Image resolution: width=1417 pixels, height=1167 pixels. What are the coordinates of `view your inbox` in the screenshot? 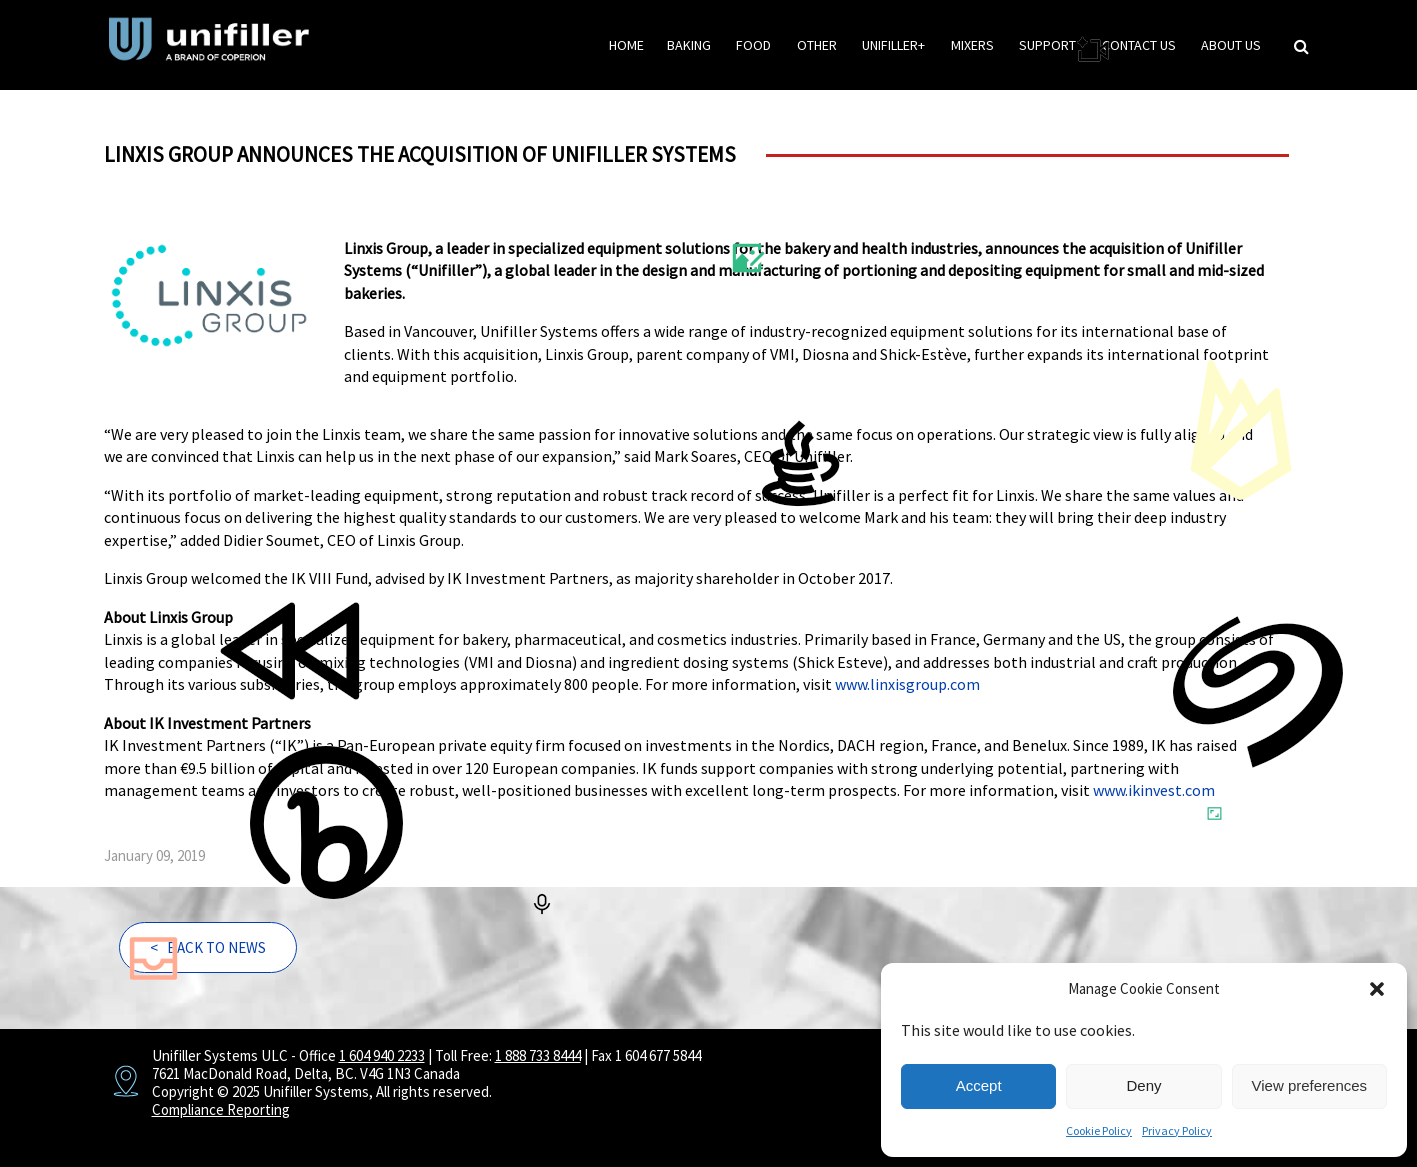 It's located at (153, 958).